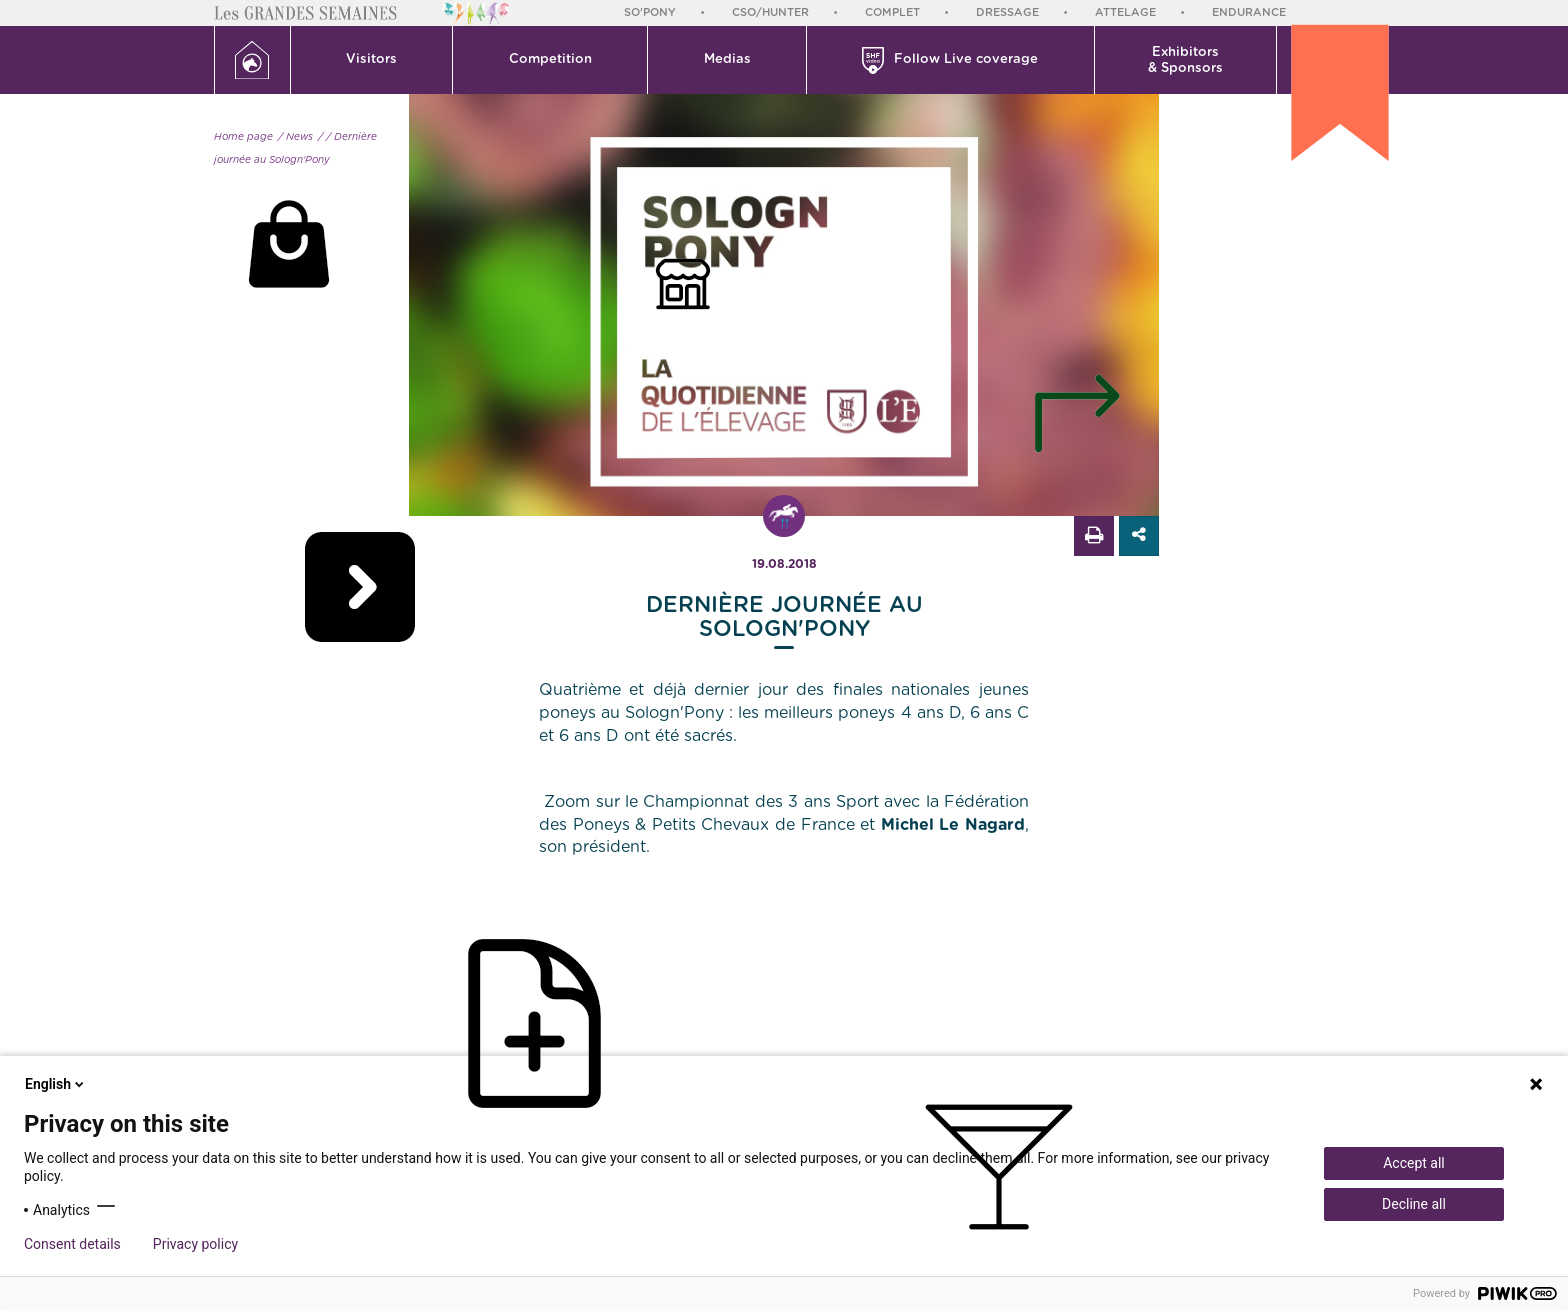 The image size is (1568, 1311). What do you see at coordinates (106, 1206) in the screenshot?
I see `decrease quantity or value` at bounding box center [106, 1206].